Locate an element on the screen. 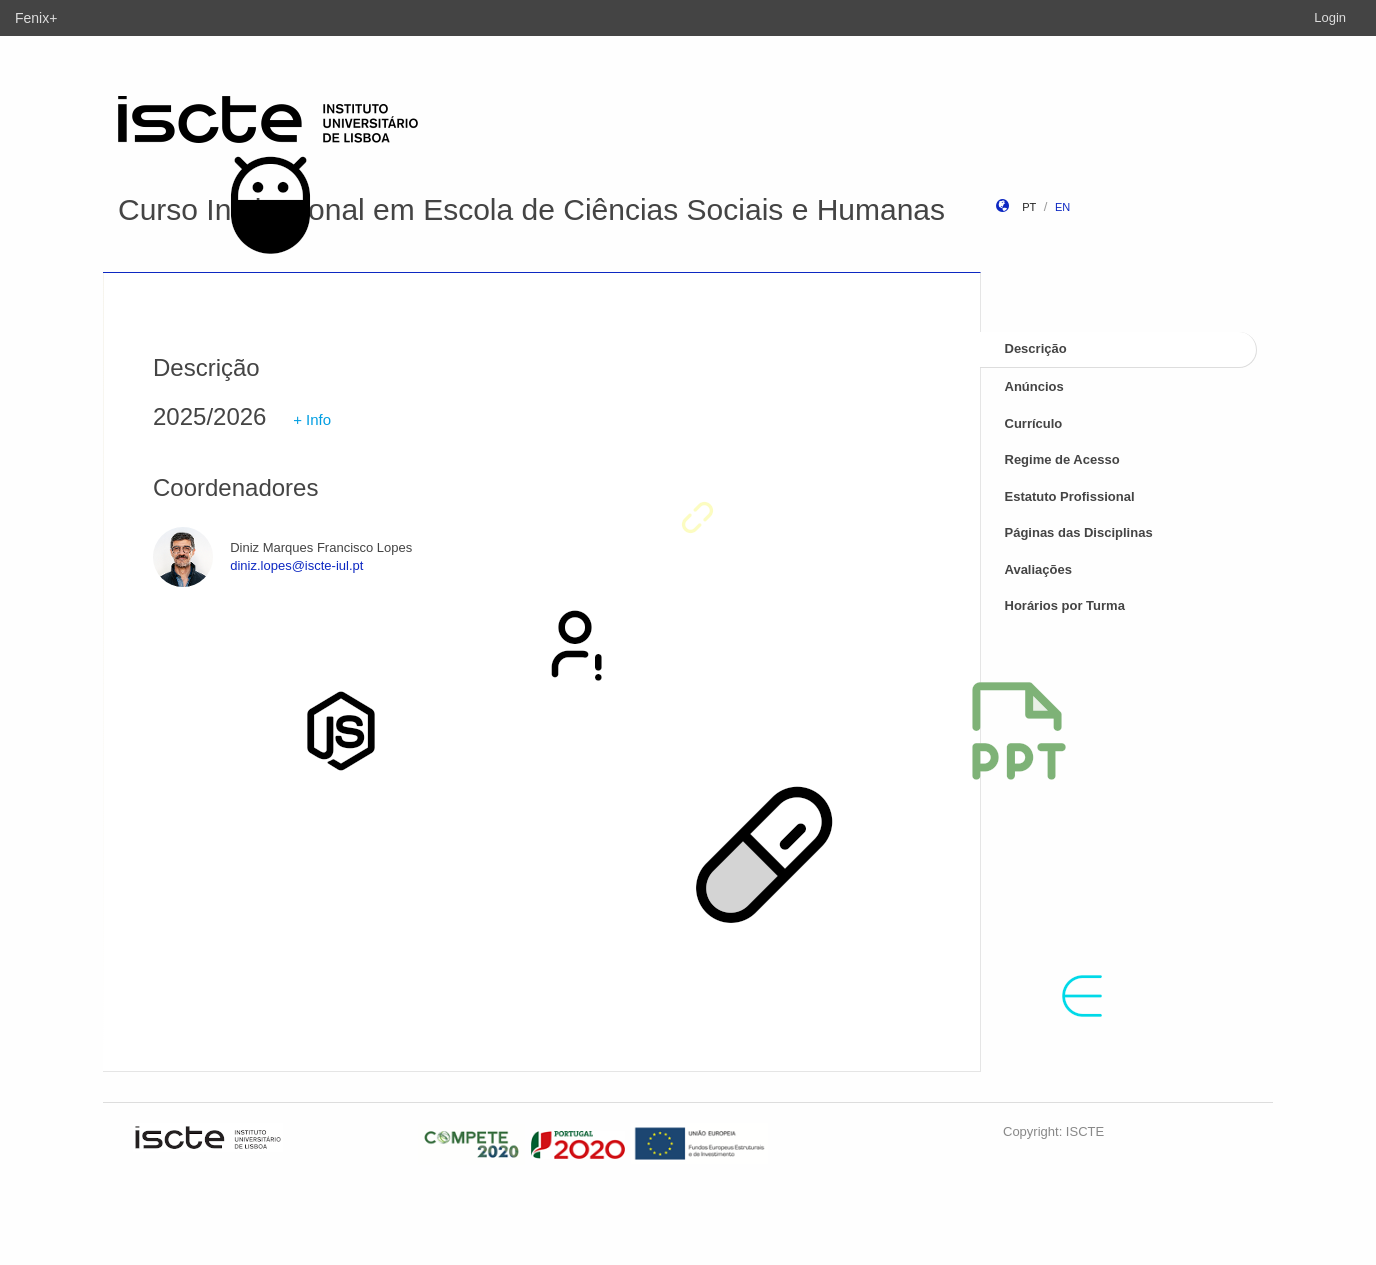 The image size is (1376, 1265). indicates set membership in mathematical notation is located at coordinates (1083, 996).